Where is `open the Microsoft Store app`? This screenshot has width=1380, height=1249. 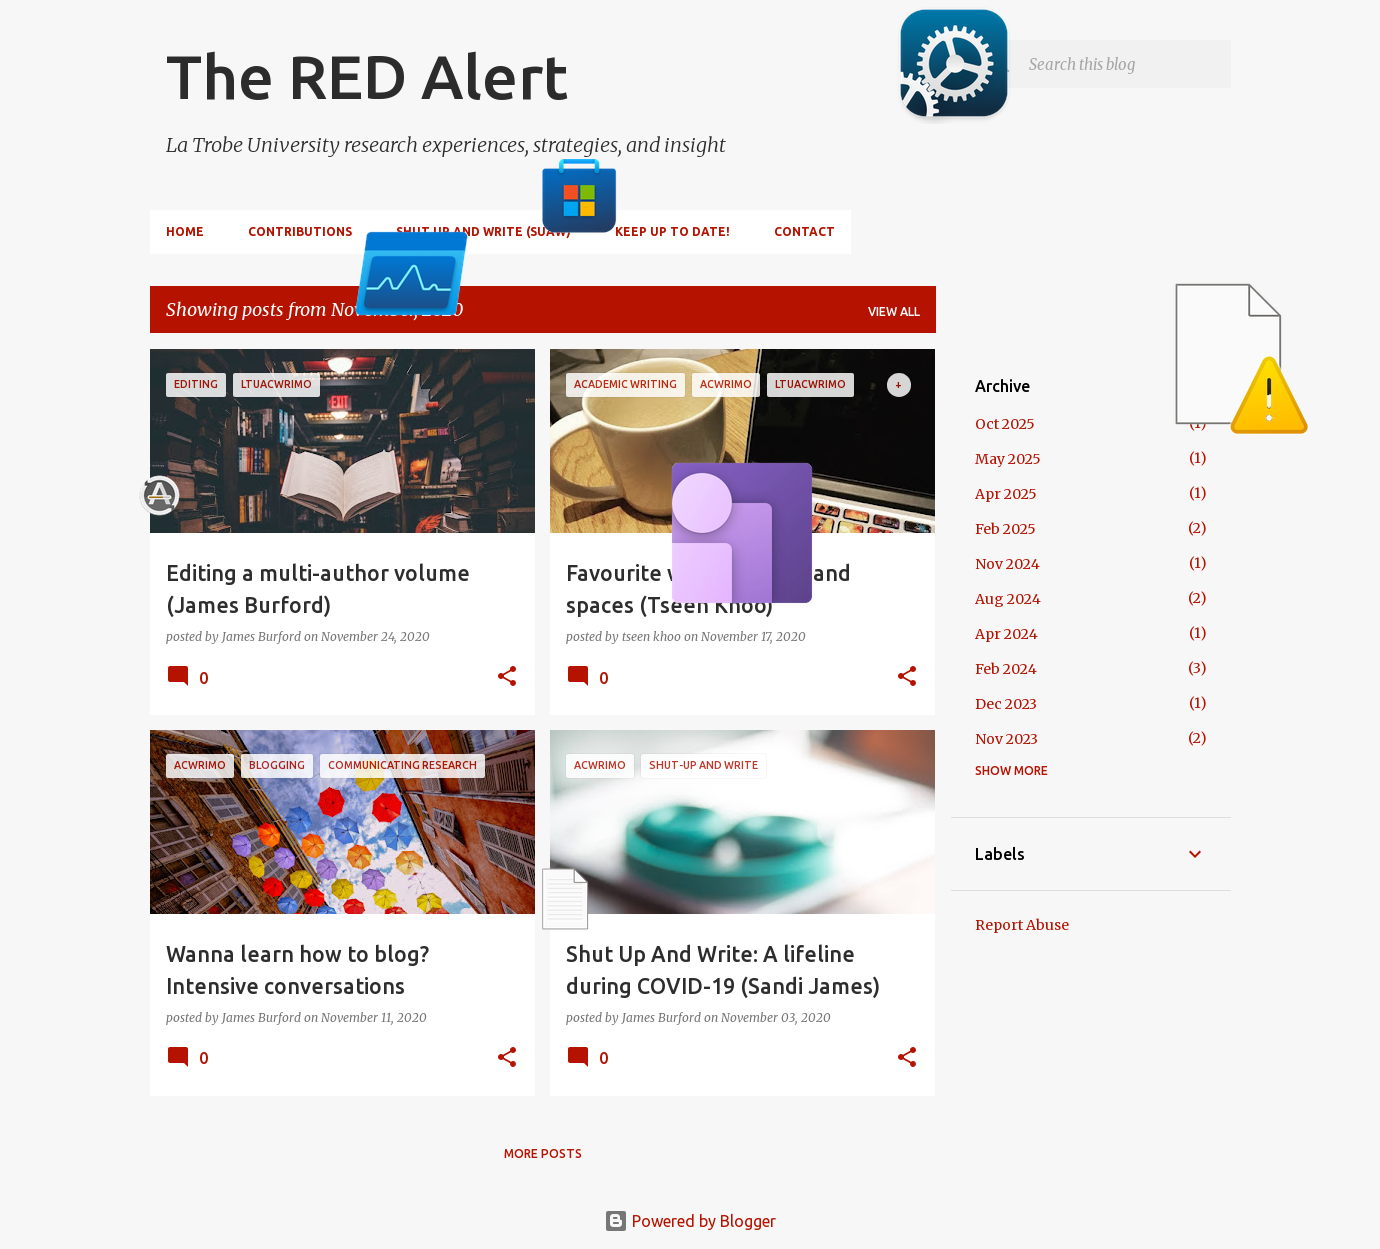 open the Microsoft Store app is located at coordinates (579, 197).